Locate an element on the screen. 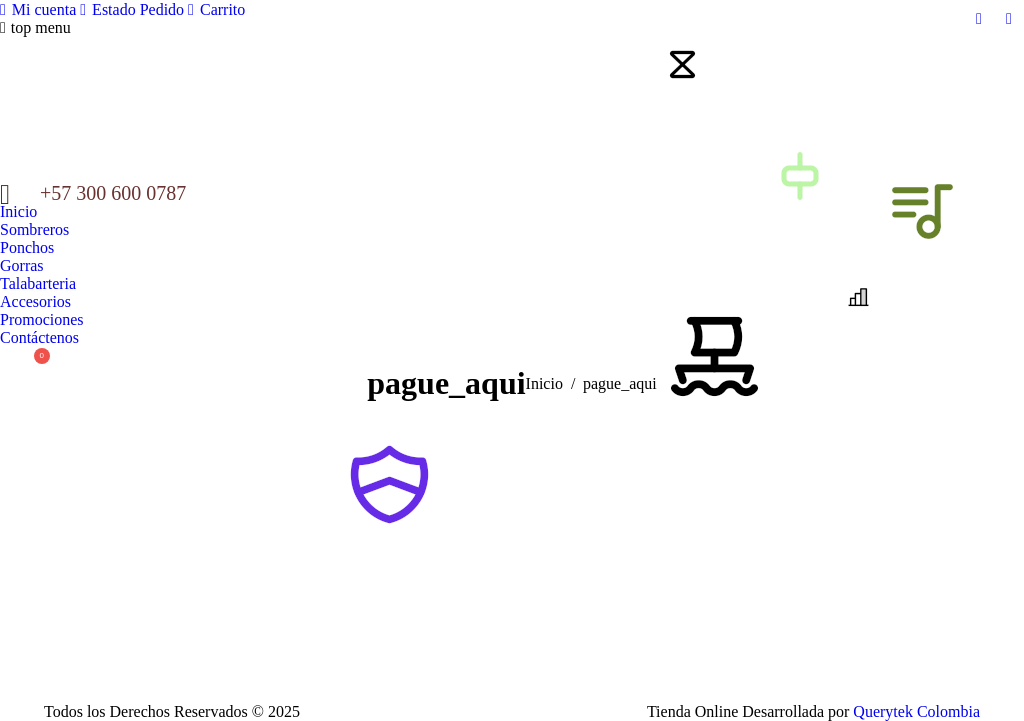  access security or protection settings is located at coordinates (389, 484).